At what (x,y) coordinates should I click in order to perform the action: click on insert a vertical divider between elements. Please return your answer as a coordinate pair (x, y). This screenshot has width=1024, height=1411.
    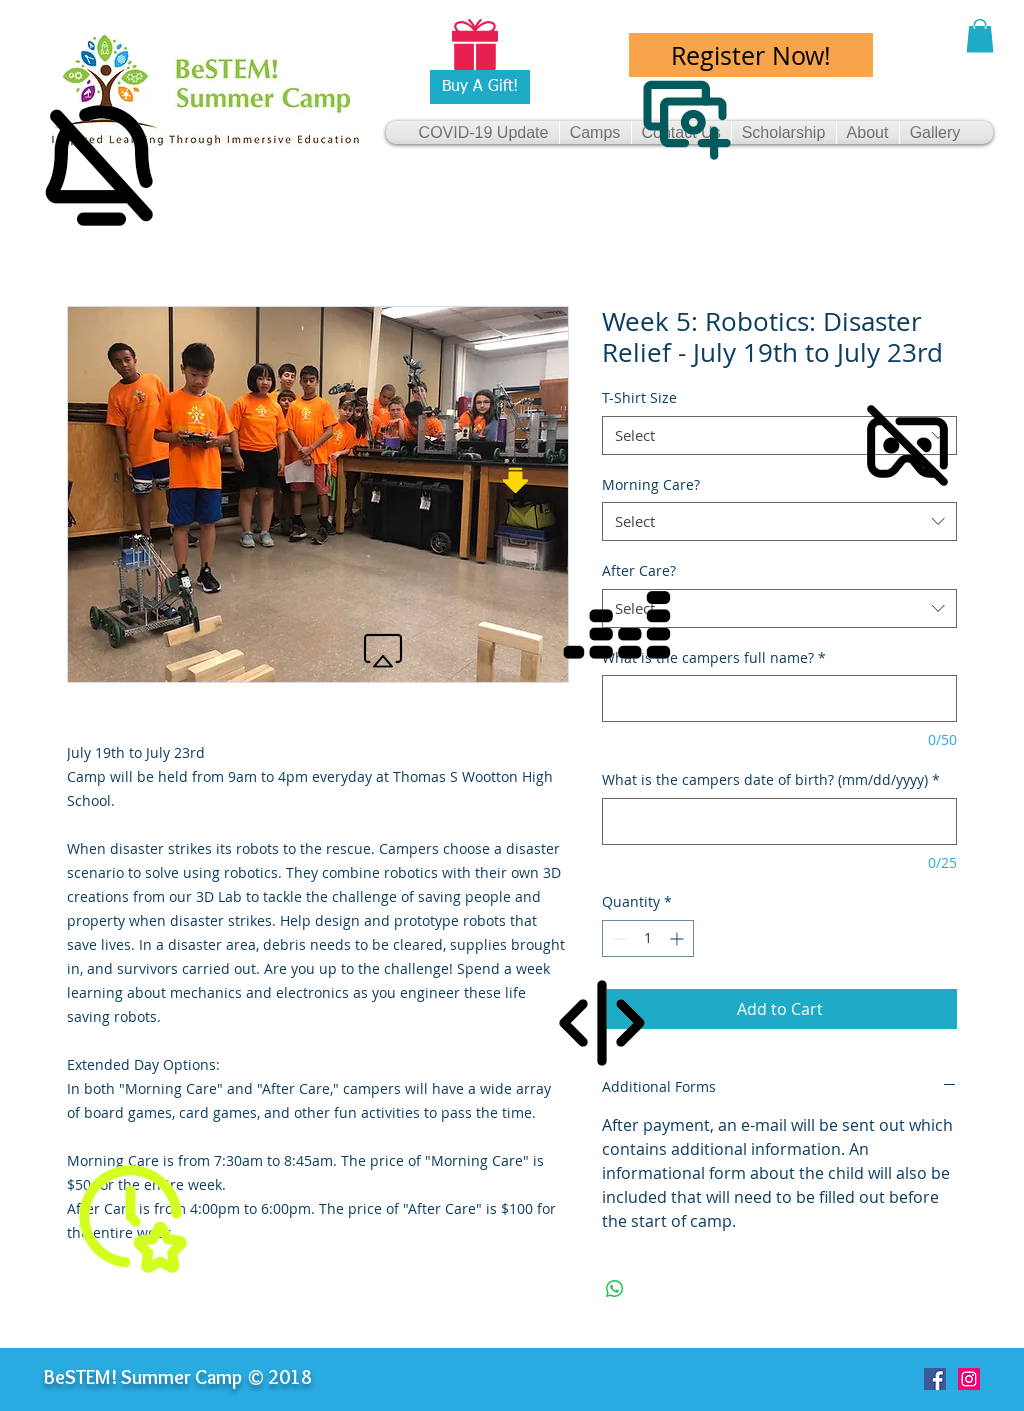
    Looking at the image, I should click on (602, 1023).